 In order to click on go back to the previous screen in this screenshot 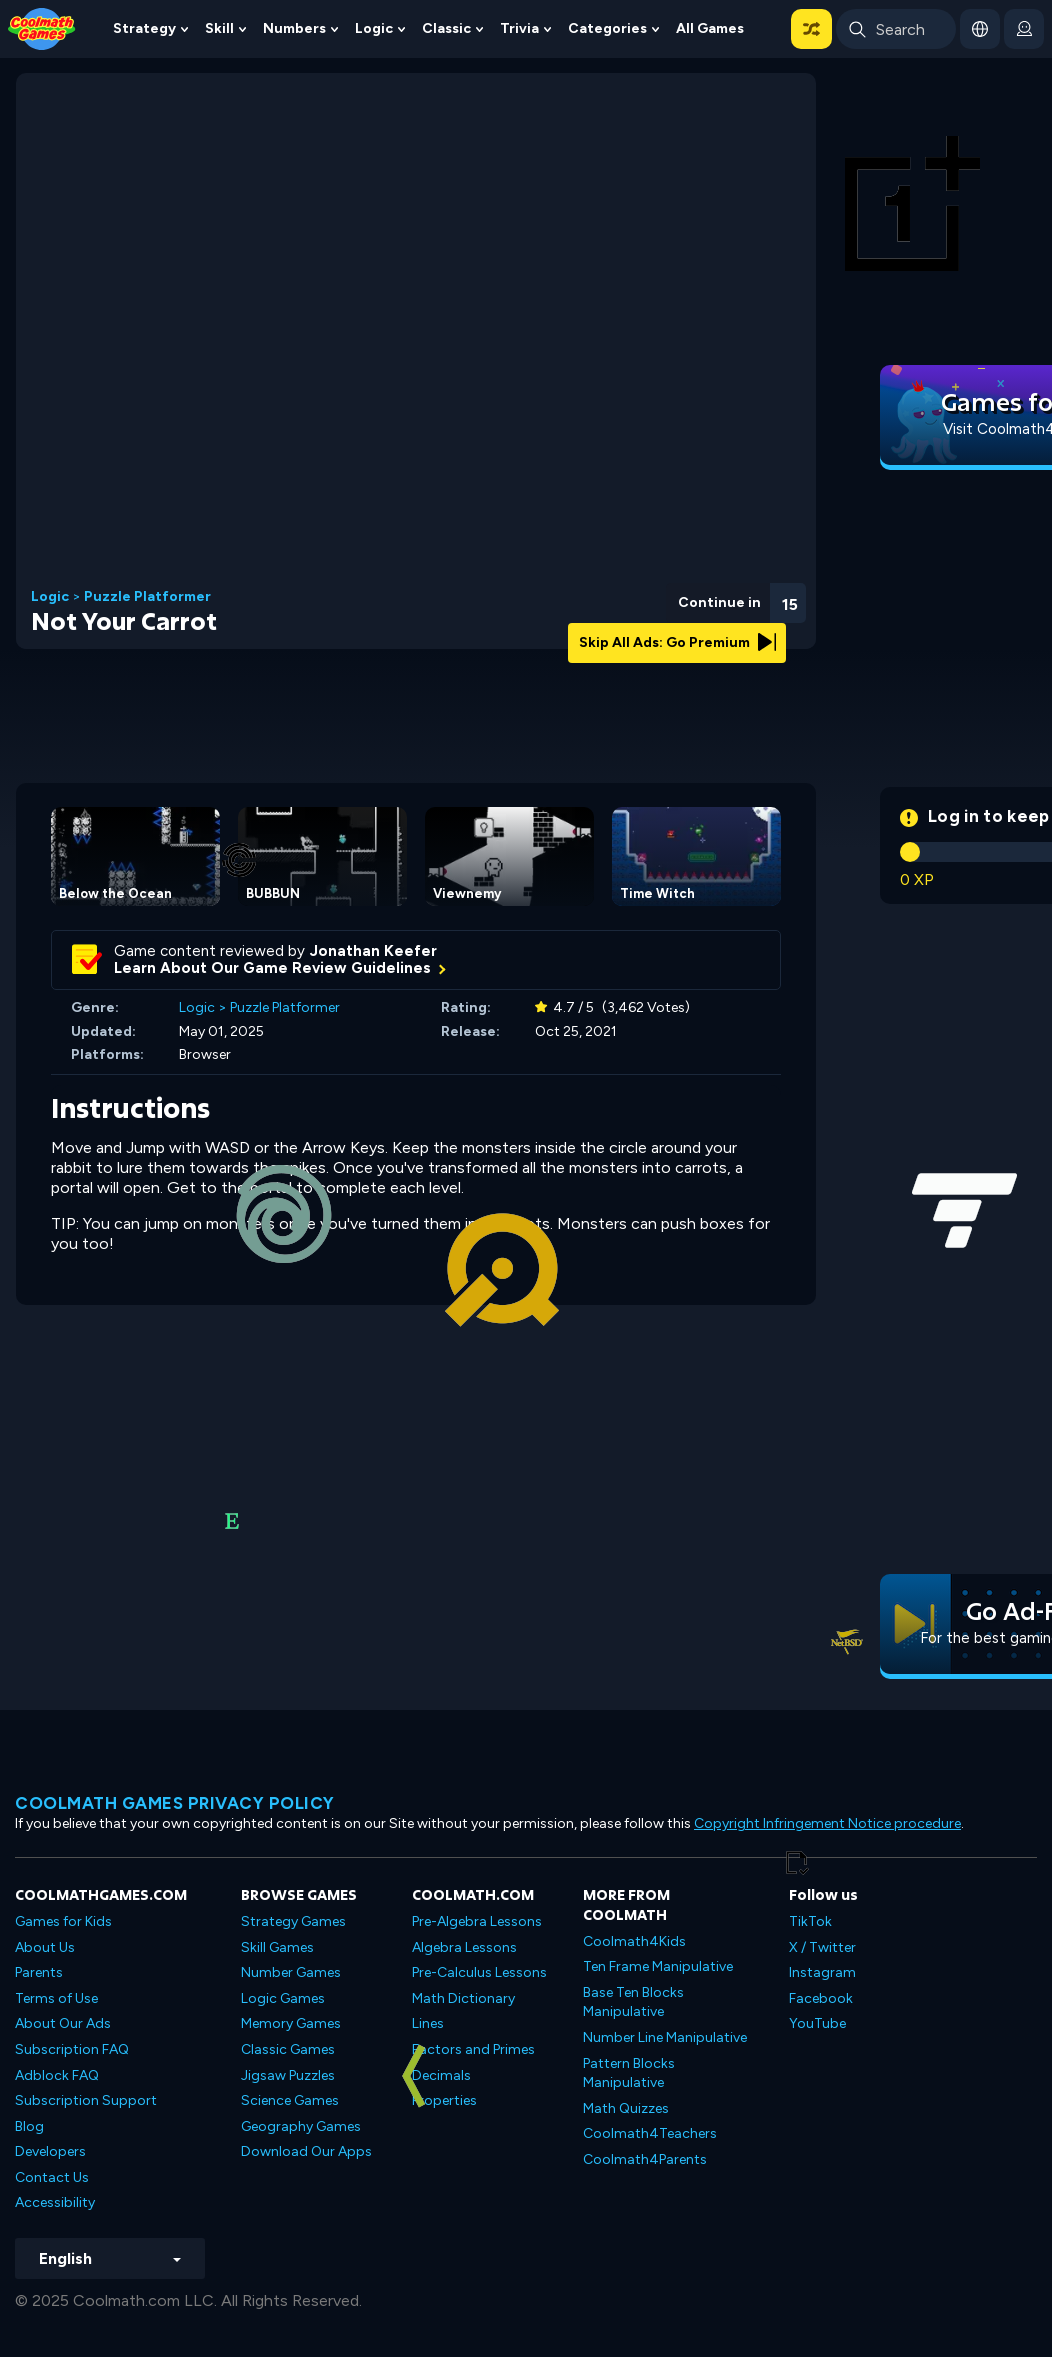, I will do `click(415, 2076)`.